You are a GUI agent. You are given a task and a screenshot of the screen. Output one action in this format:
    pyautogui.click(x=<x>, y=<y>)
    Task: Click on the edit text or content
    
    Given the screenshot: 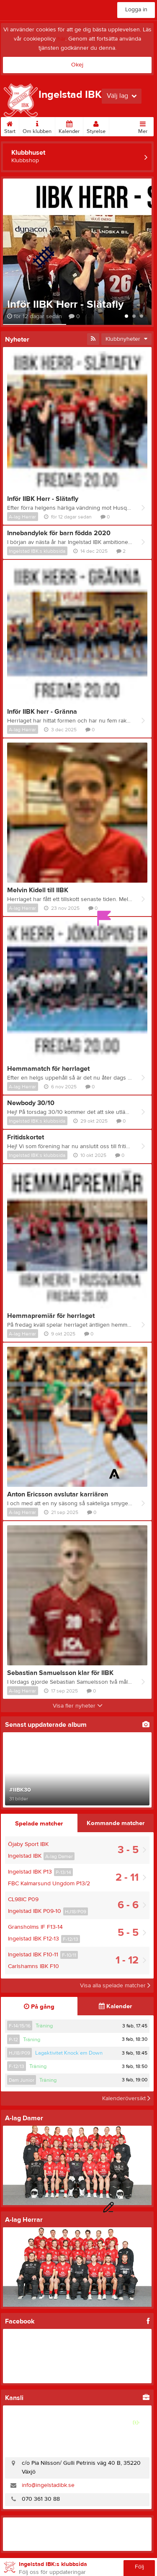 What is the action you would take?
    pyautogui.click(x=108, y=2207)
    